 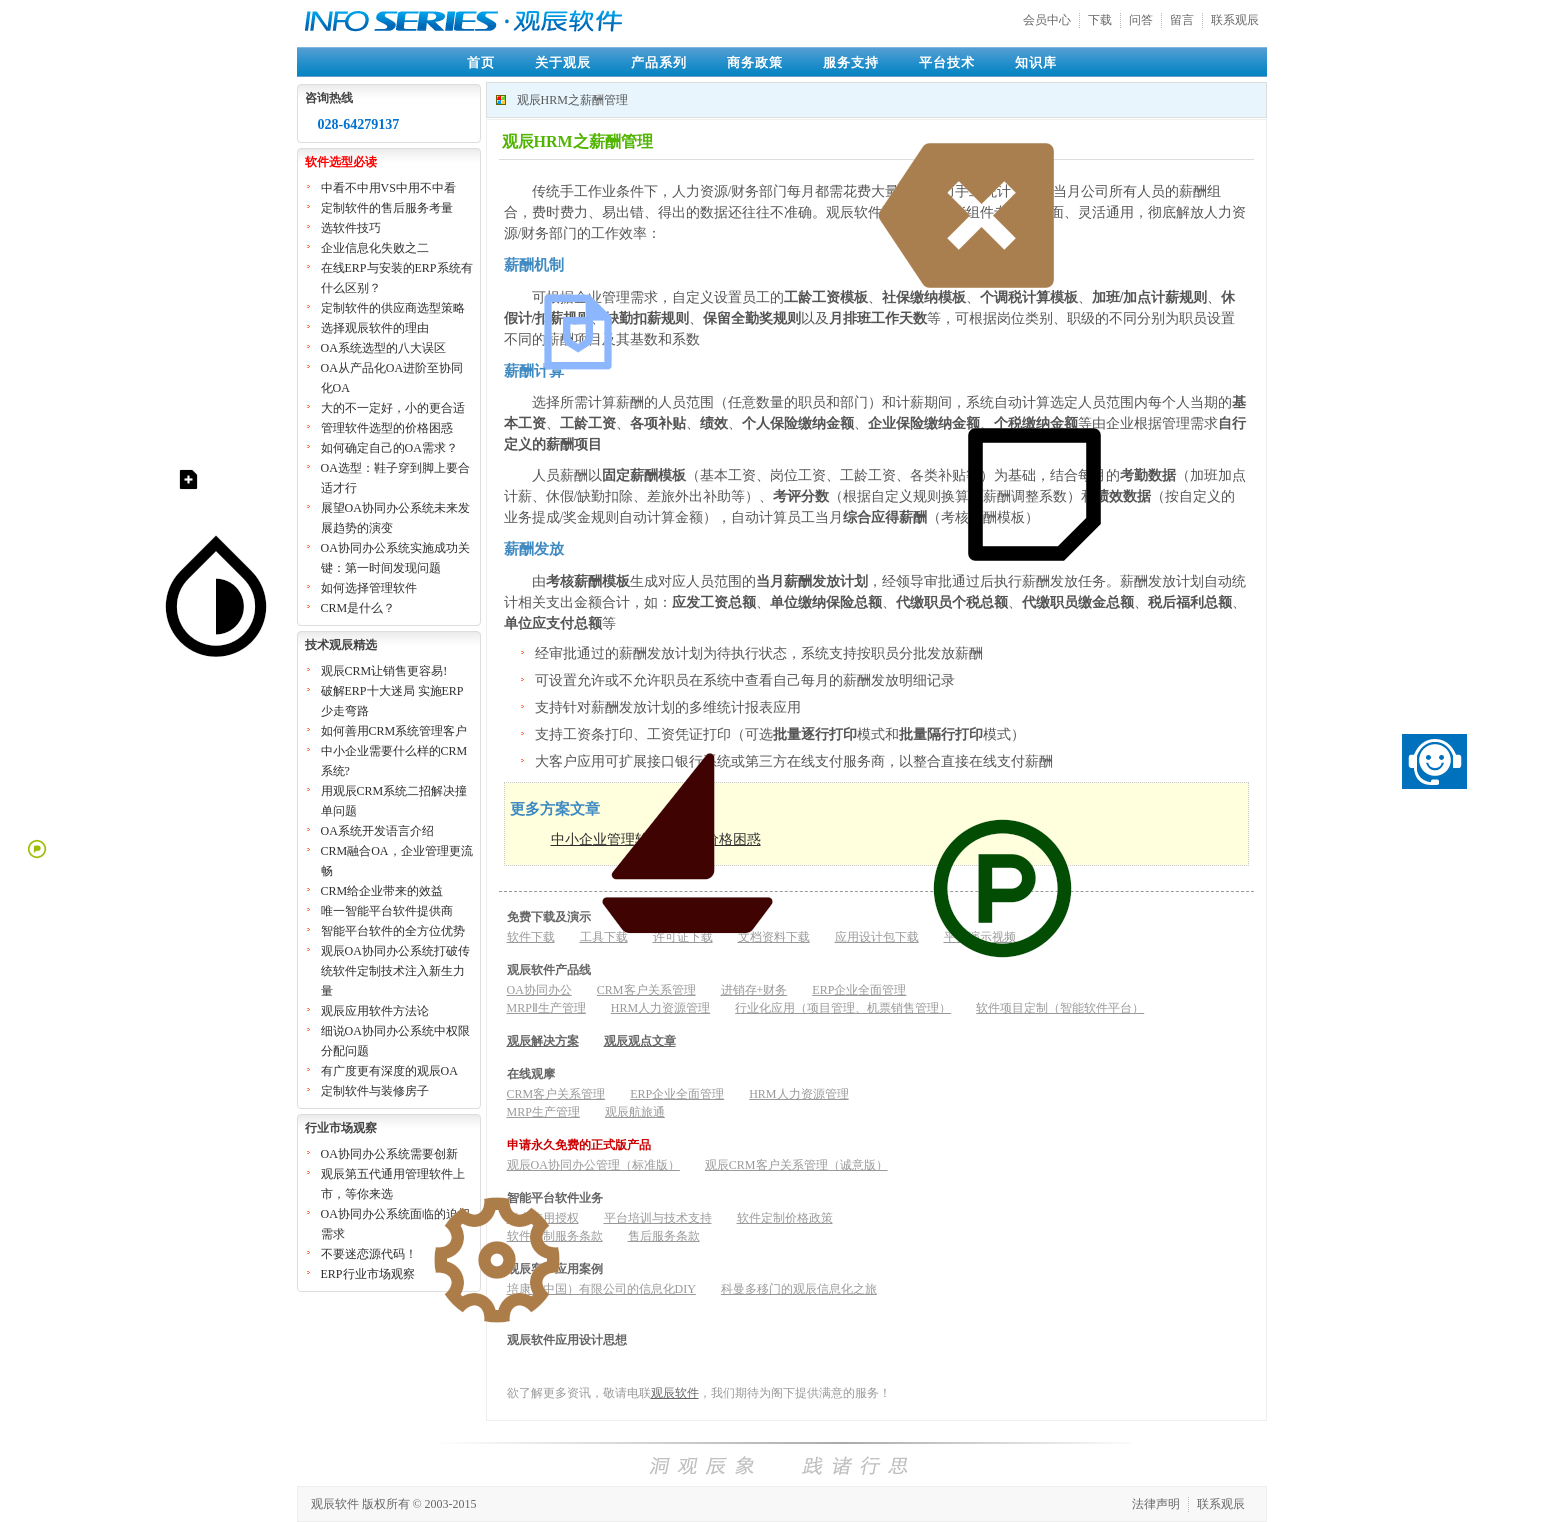 I want to click on visit Product Hunt website, so click(x=1002, y=888).